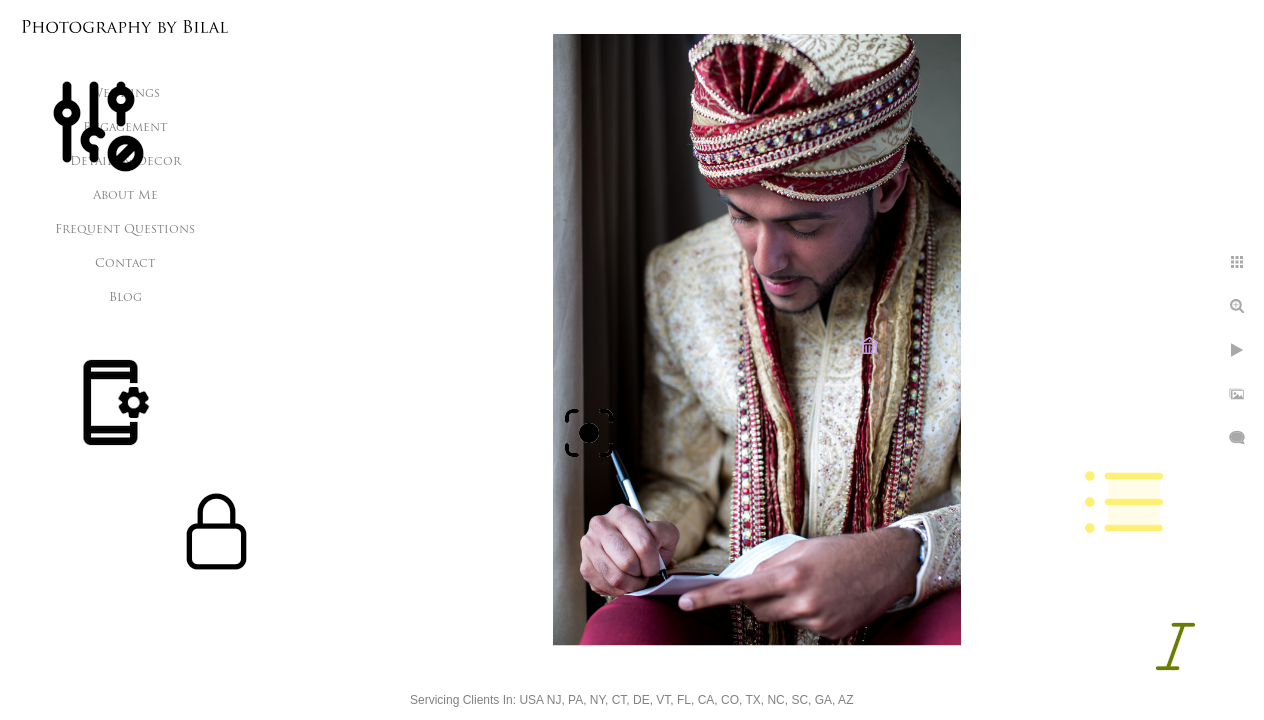 Image resolution: width=1264 pixels, height=720 pixels. I want to click on cancel or reset filter settings, so click(94, 122).